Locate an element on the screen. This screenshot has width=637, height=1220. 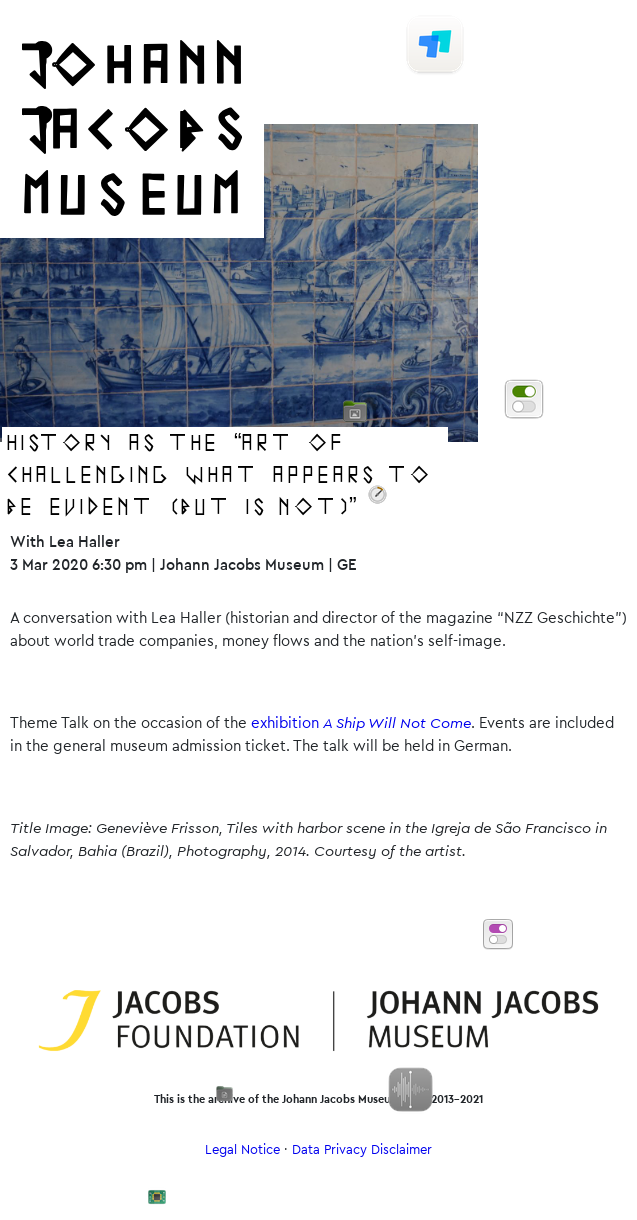
open todesk remote desktop application is located at coordinates (435, 44).